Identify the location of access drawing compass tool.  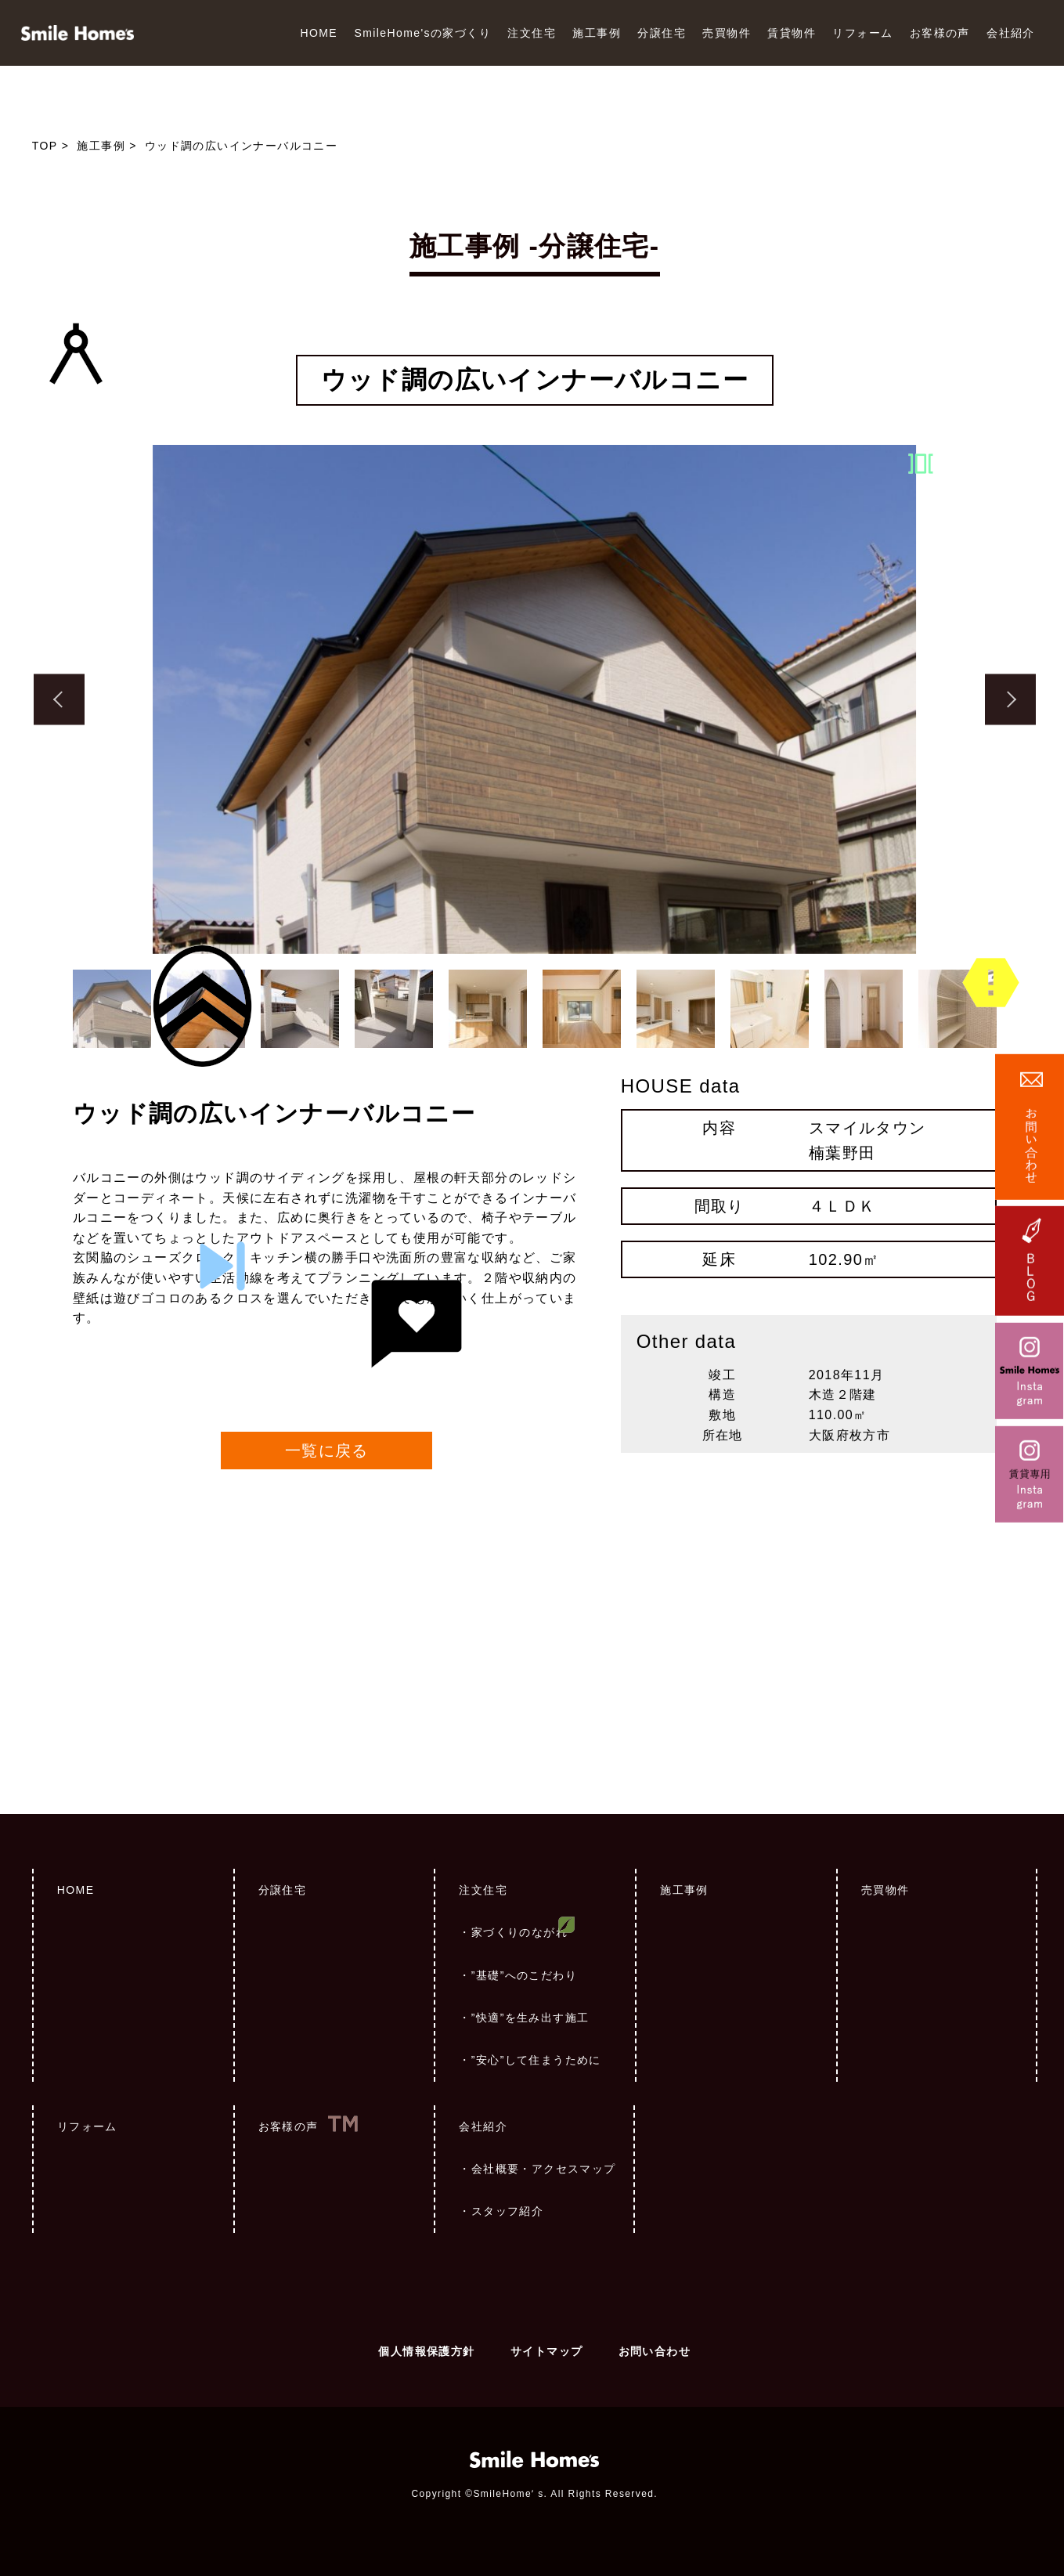
(76, 353).